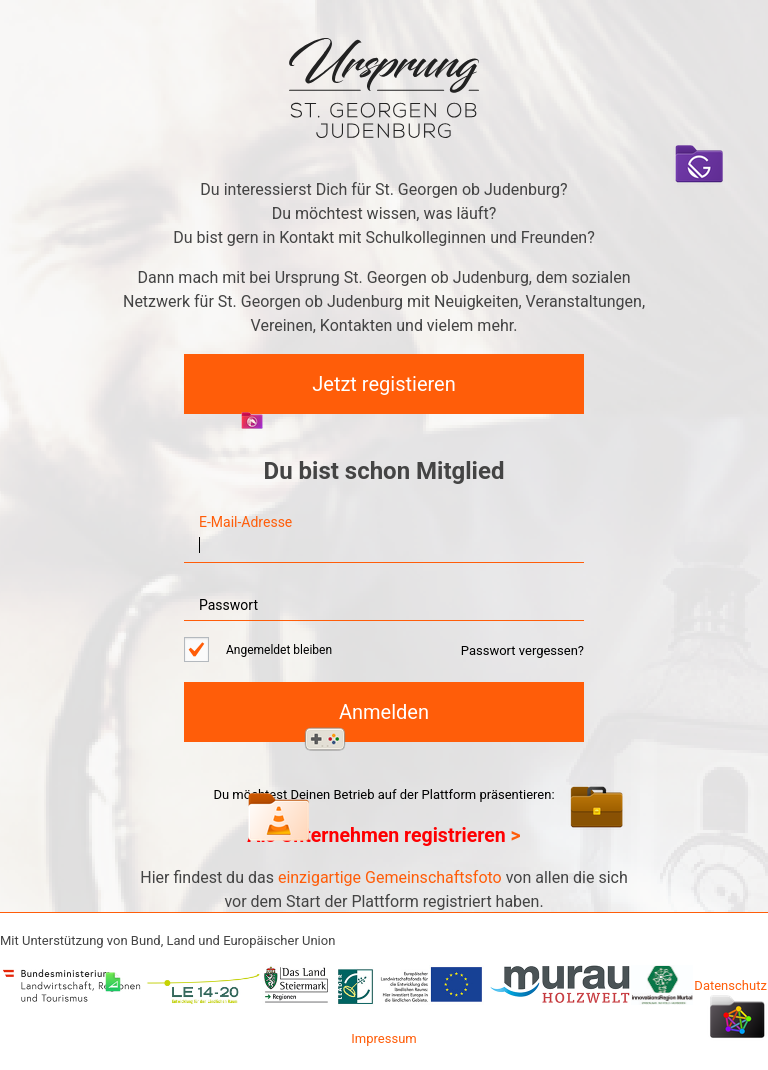 Image resolution: width=768 pixels, height=1070 pixels. What do you see at coordinates (252, 421) in the screenshot?
I see `open garuda linux system folder` at bounding box center [252, 421].